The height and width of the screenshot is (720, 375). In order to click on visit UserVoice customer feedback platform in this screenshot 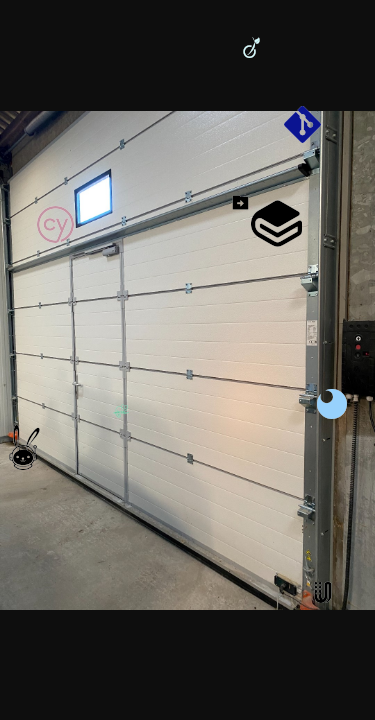, I will do `click(323, 592)`.